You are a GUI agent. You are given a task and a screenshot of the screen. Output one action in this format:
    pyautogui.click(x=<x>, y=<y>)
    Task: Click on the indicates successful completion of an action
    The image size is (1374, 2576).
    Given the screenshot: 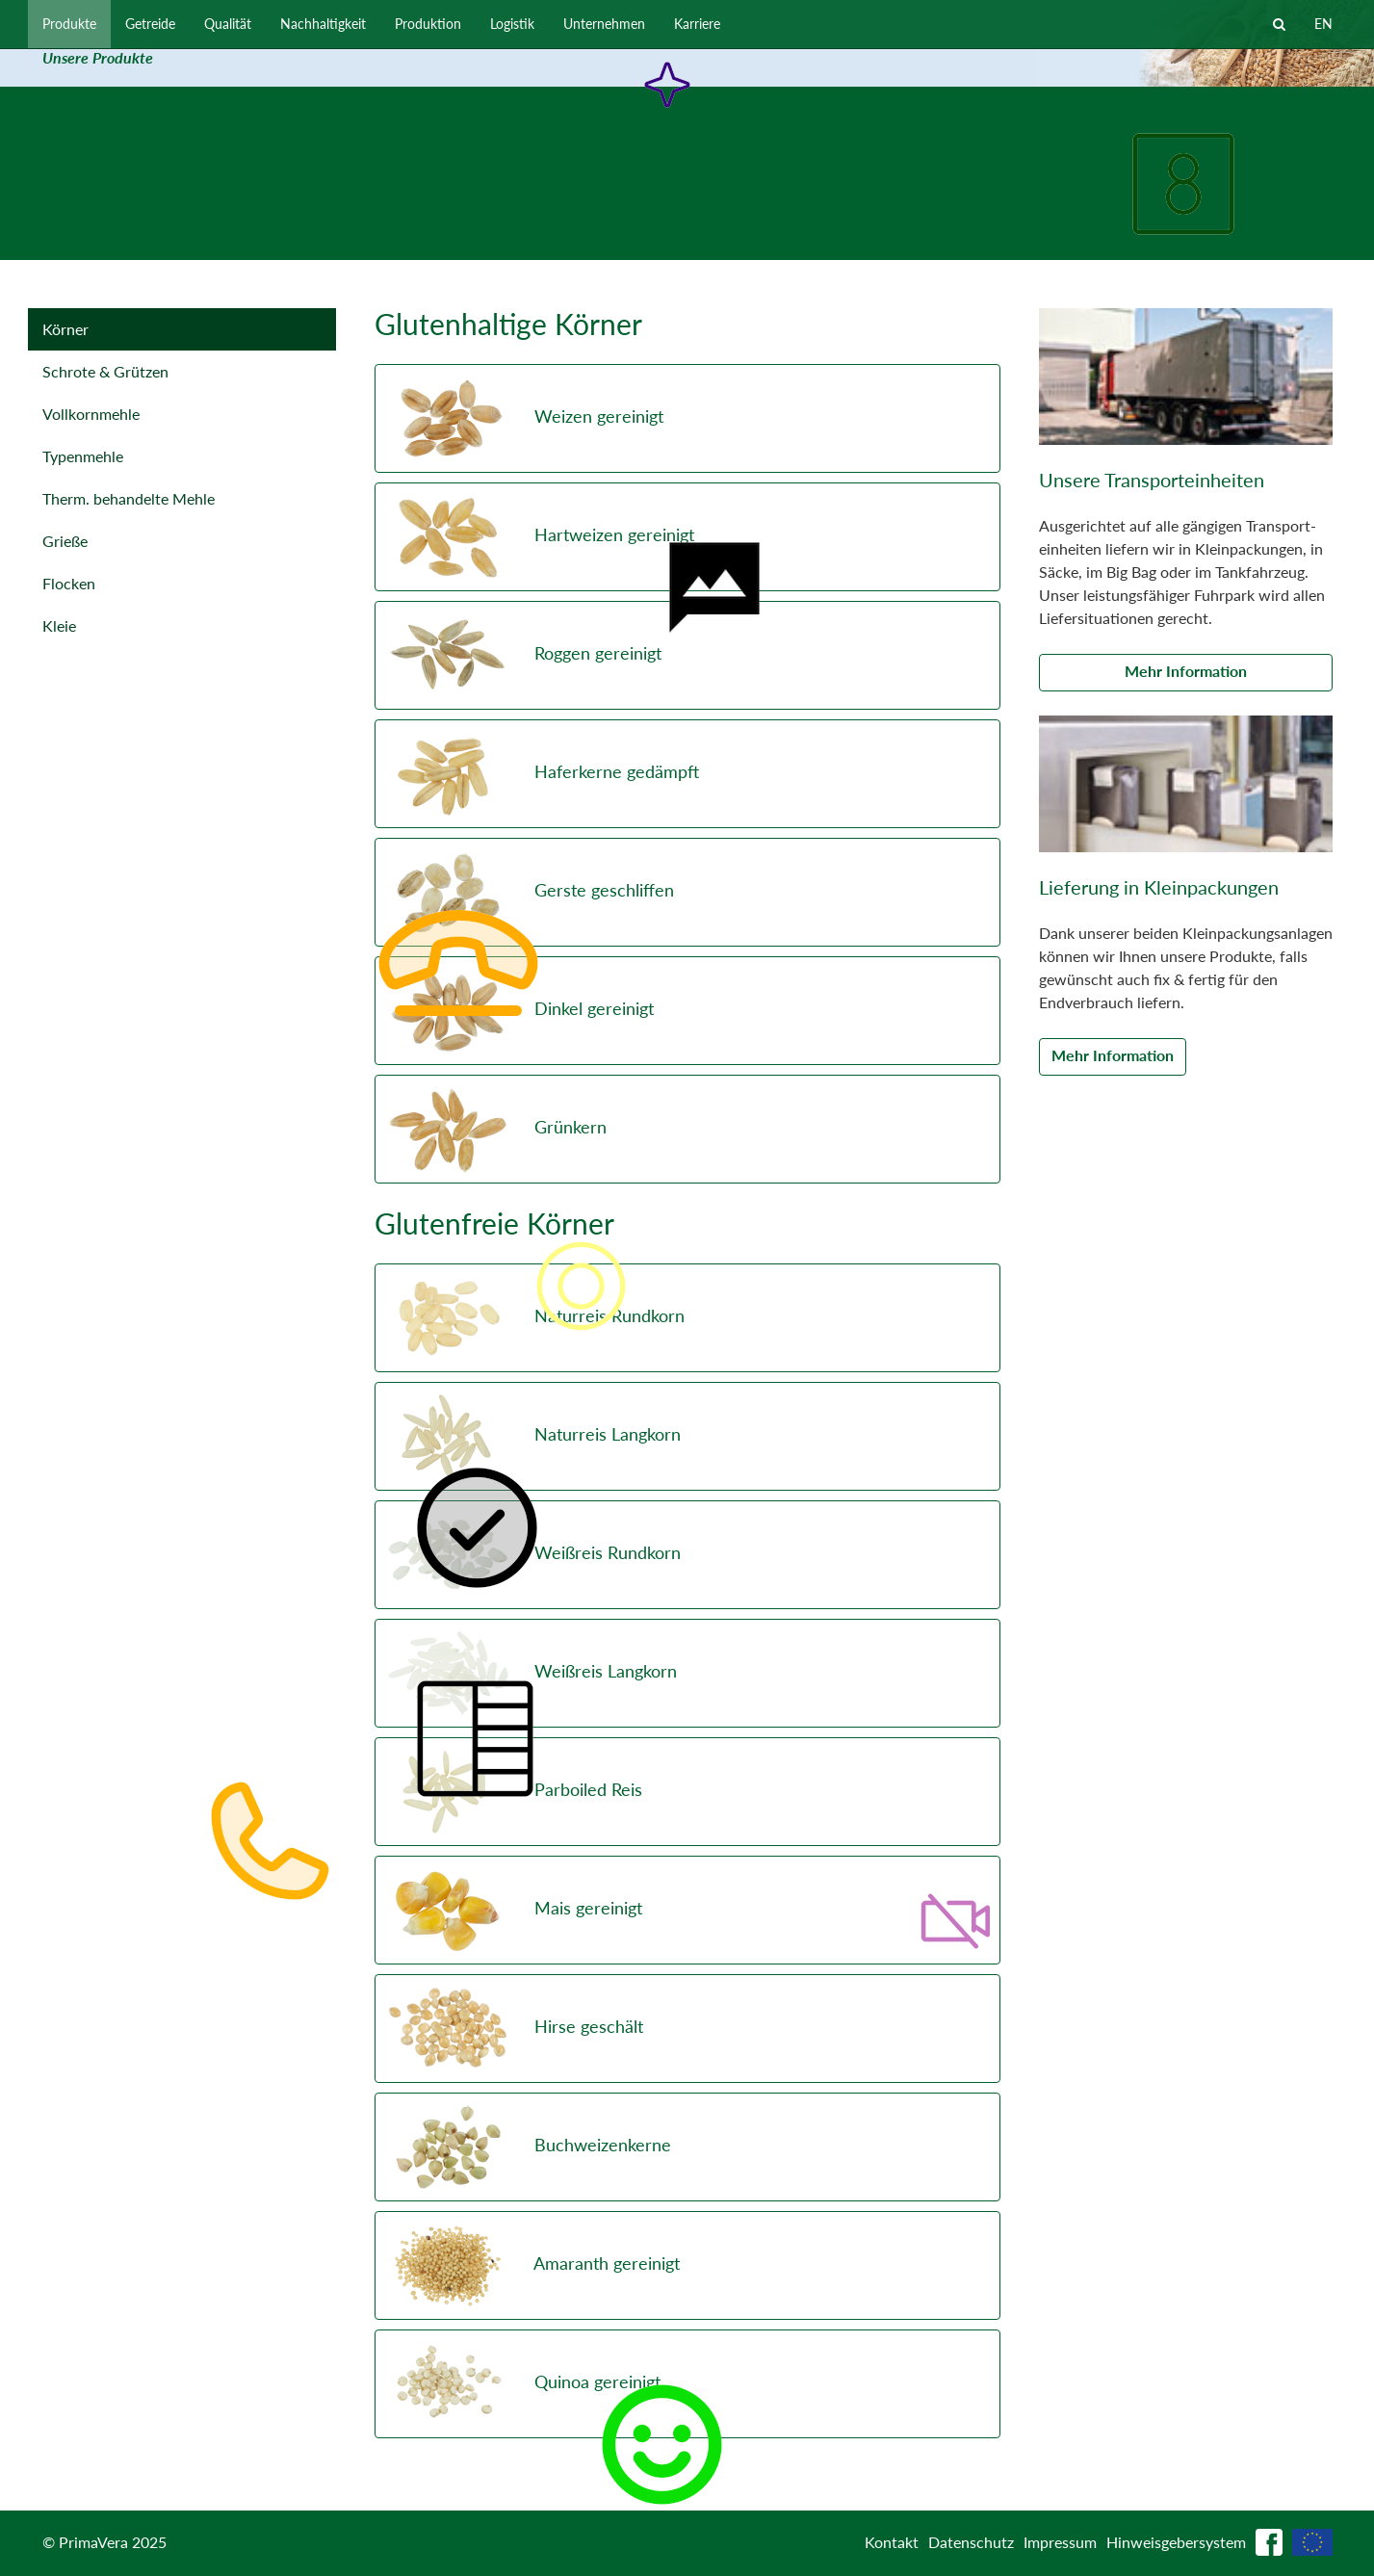 What is the action you would take?
    pyautogui.click(x=477, y=1527)
    